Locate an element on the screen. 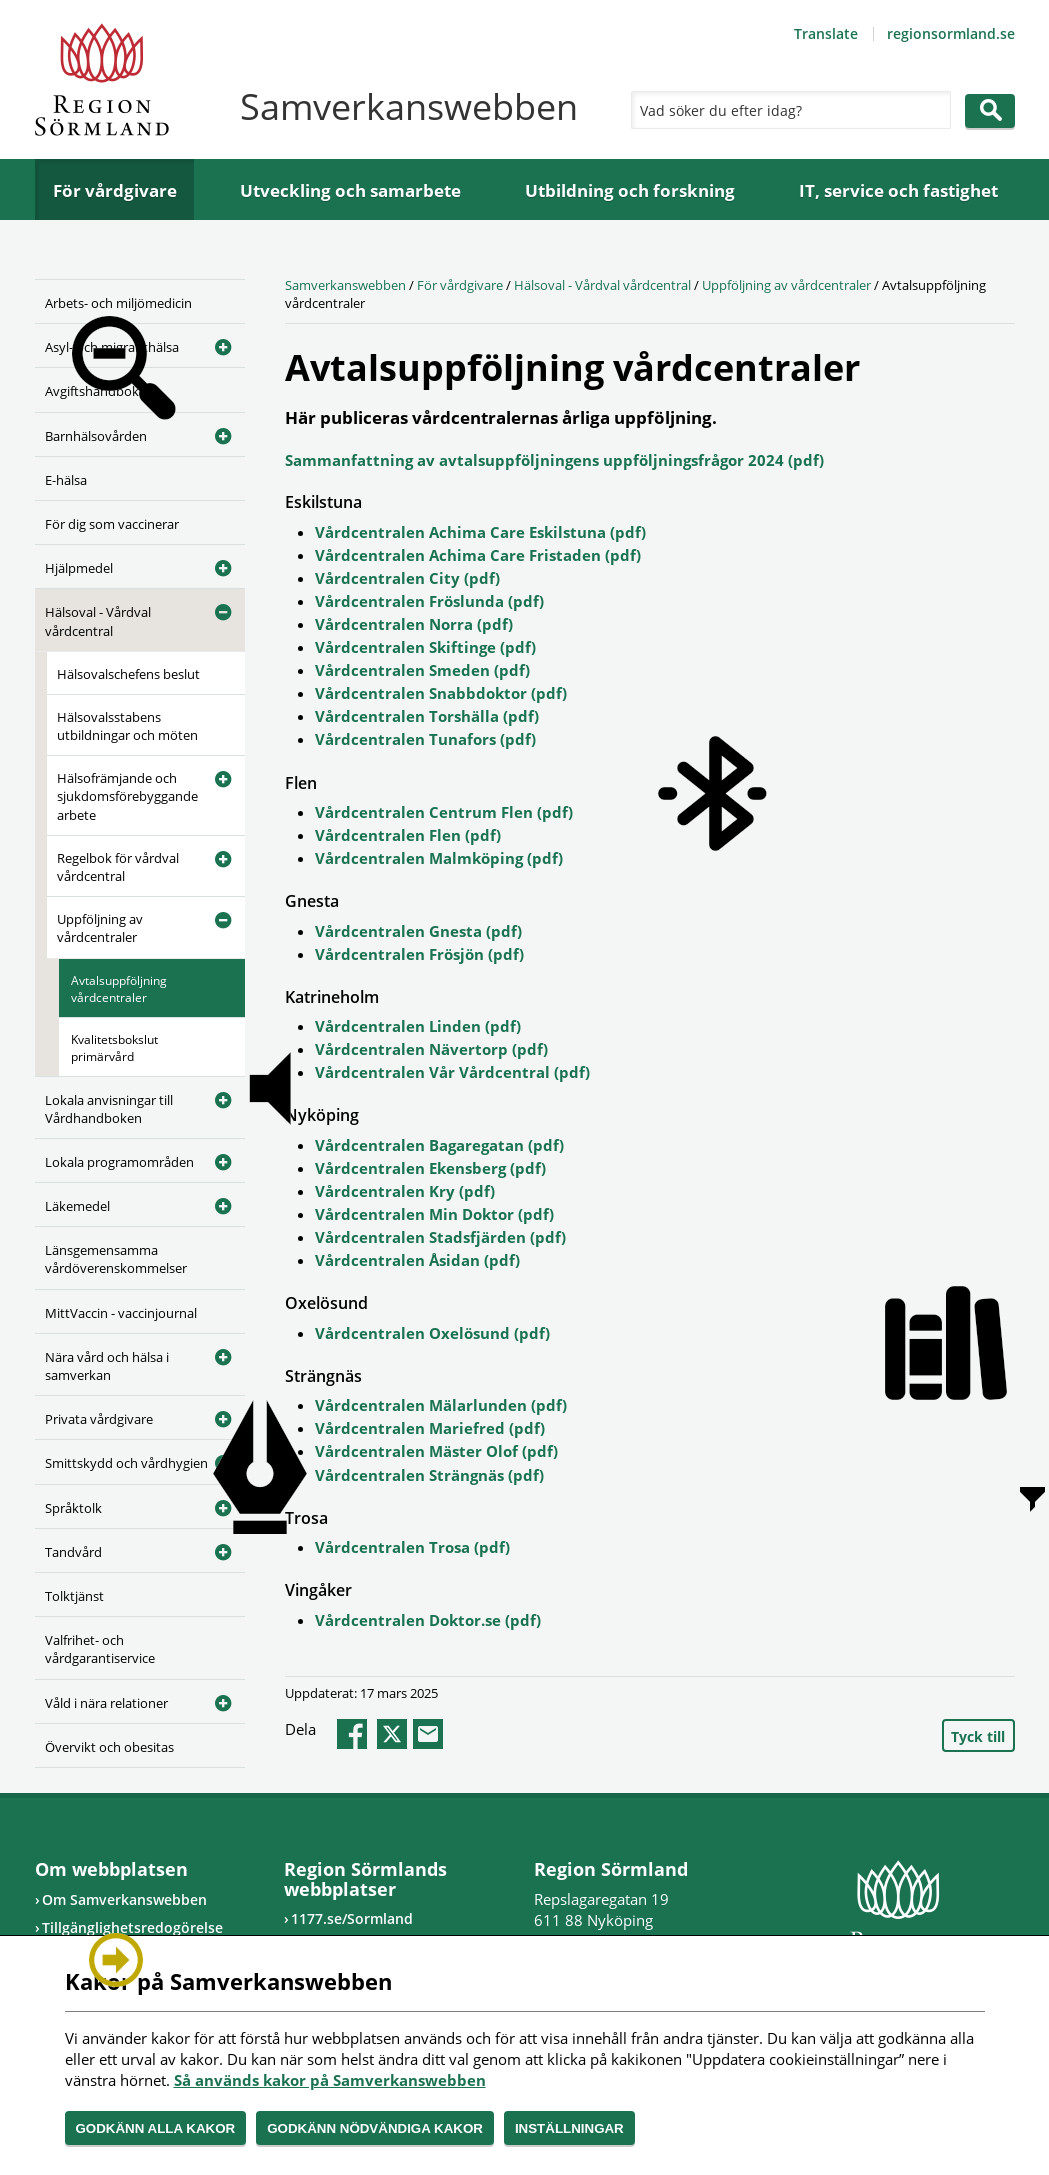 The width and height of the screenshot is (1049, 2175). access vector drawing tools is located at coordinates (260, 1467).